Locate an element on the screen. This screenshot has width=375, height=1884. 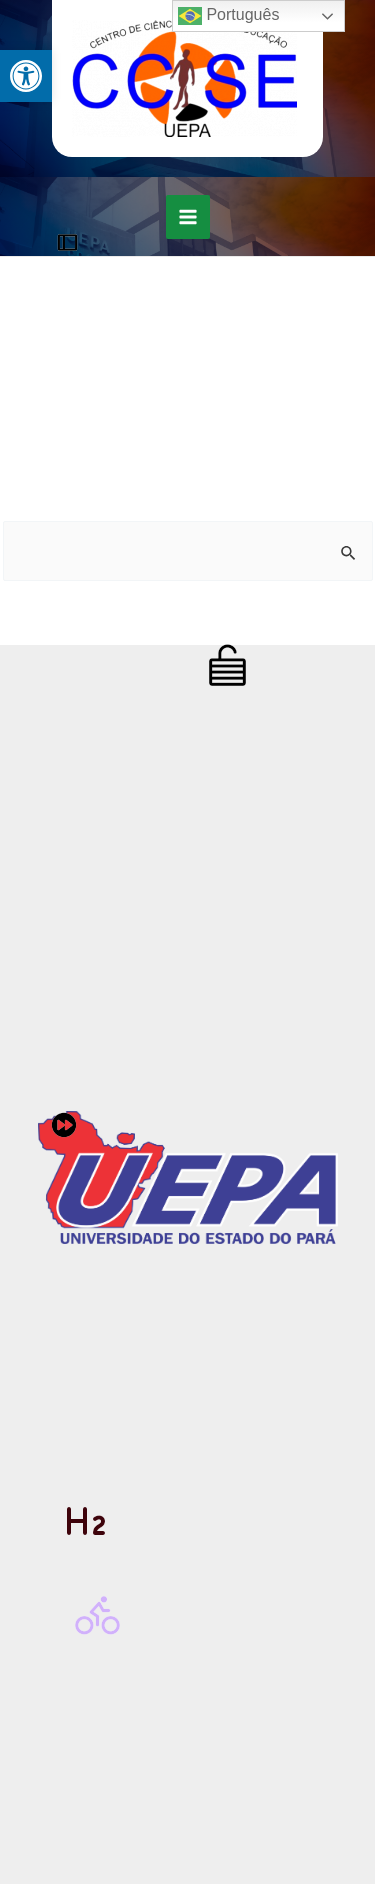
access bike-sharing or cycling options is located at coordinates (97, 1614).